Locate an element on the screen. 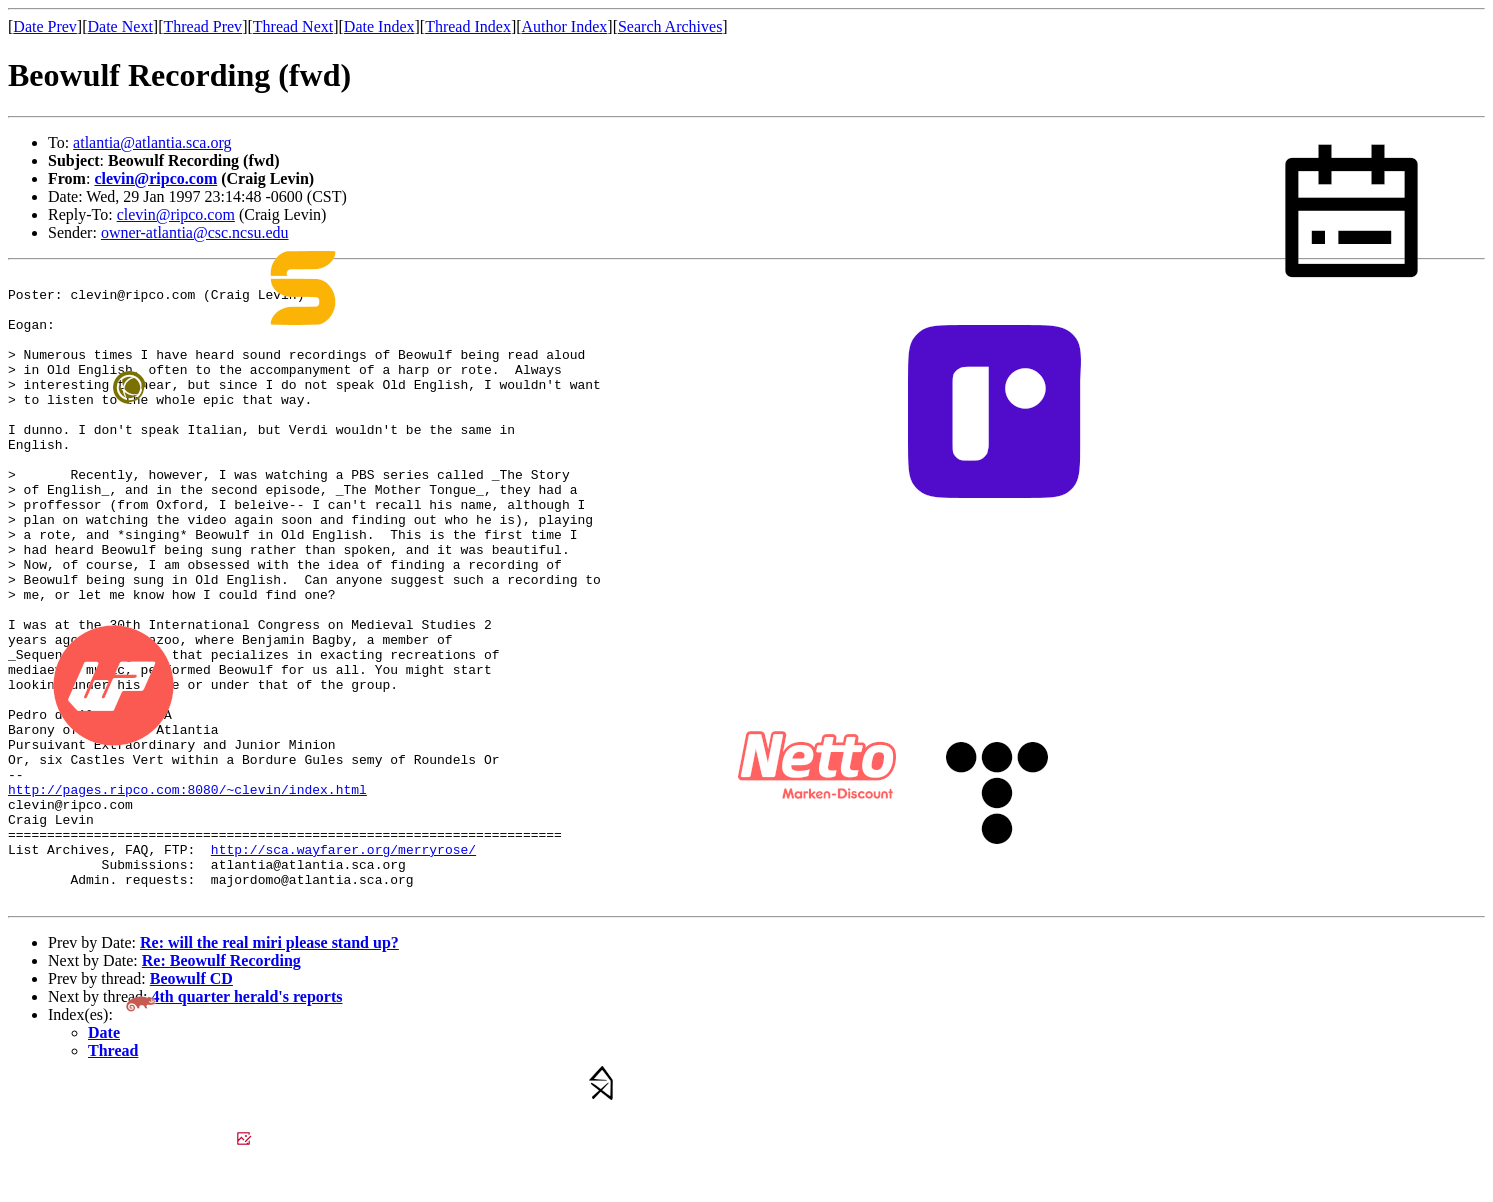 Image resolution: width=1493 pixels, height=1202 pixels. open the Netto Marken-Discount app is located at coordinates (817, 765).